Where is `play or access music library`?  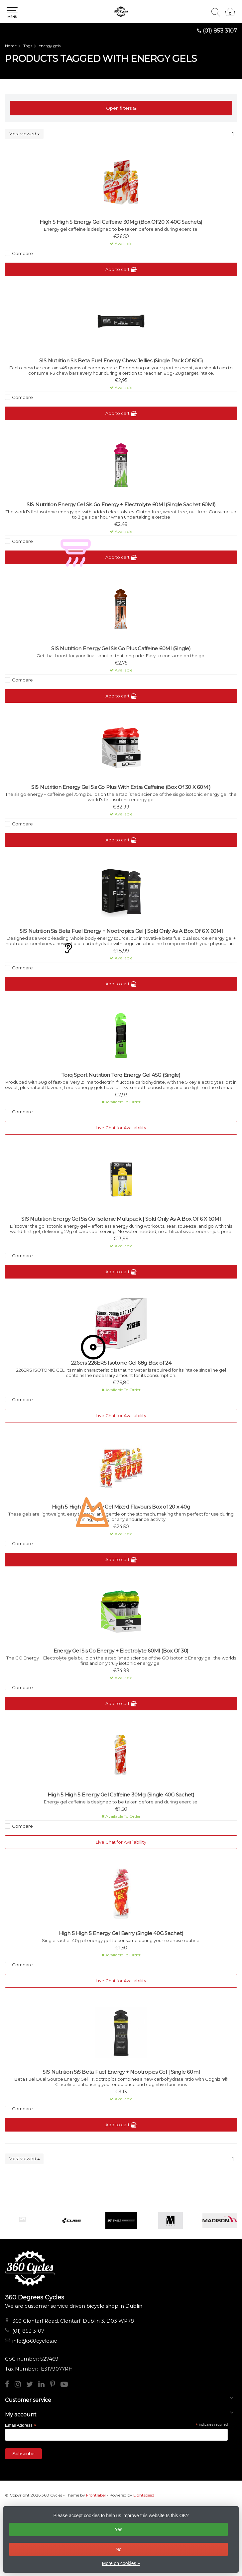 play or access music library is located at coordinates (93, 1347).